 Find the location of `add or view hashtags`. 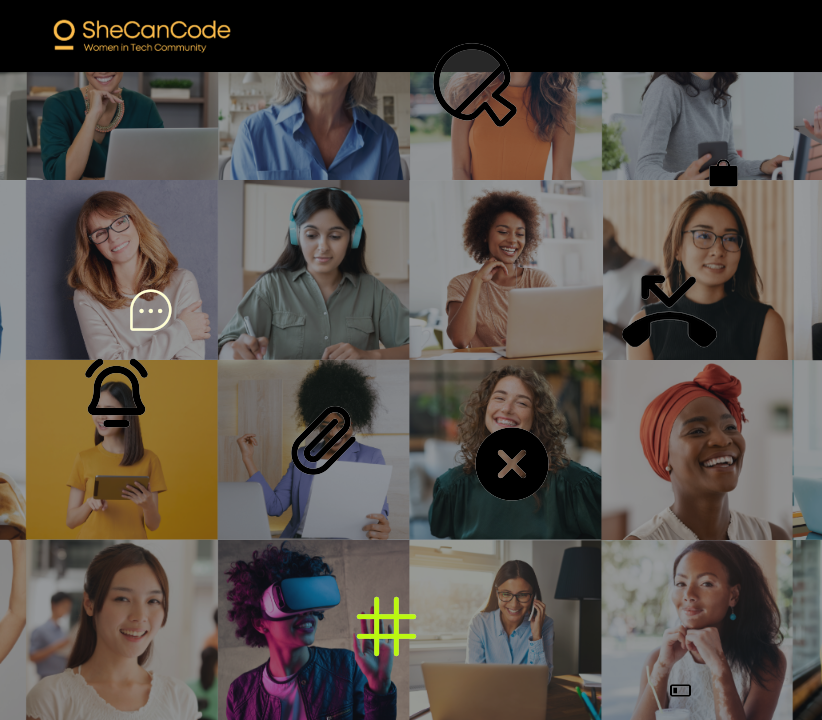

add or view hashtags is located at coordinates (386, 626).